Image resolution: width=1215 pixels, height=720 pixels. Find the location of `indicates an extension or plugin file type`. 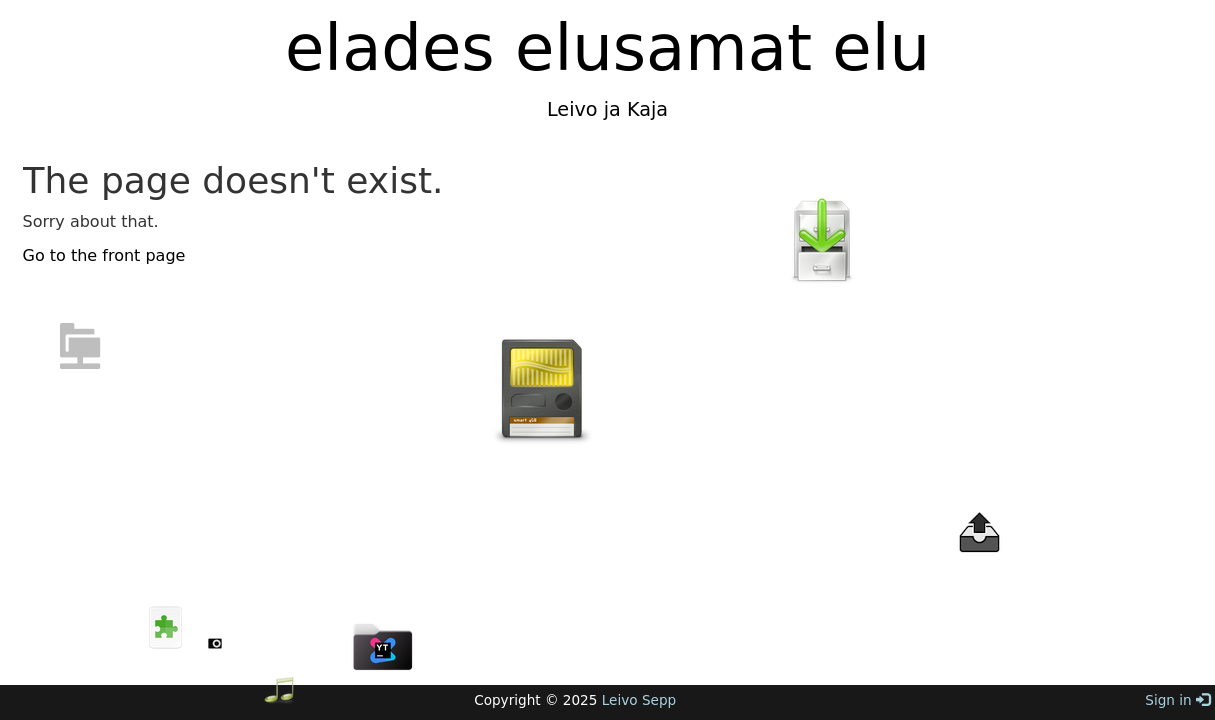

indicates an extension or plugin file type is located at coordinates (165, 627).